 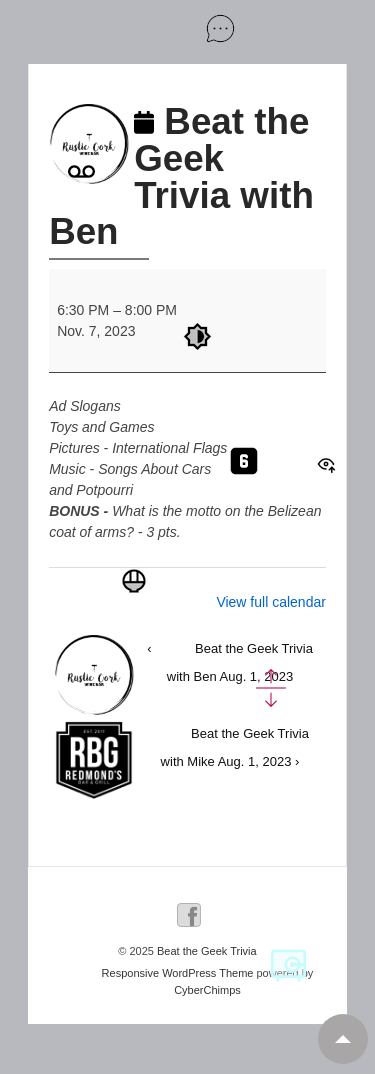 What do you see at coordinates (81, 171) in the screenshot?
I see `access voicemail messages` at bounding box center [81, 171].